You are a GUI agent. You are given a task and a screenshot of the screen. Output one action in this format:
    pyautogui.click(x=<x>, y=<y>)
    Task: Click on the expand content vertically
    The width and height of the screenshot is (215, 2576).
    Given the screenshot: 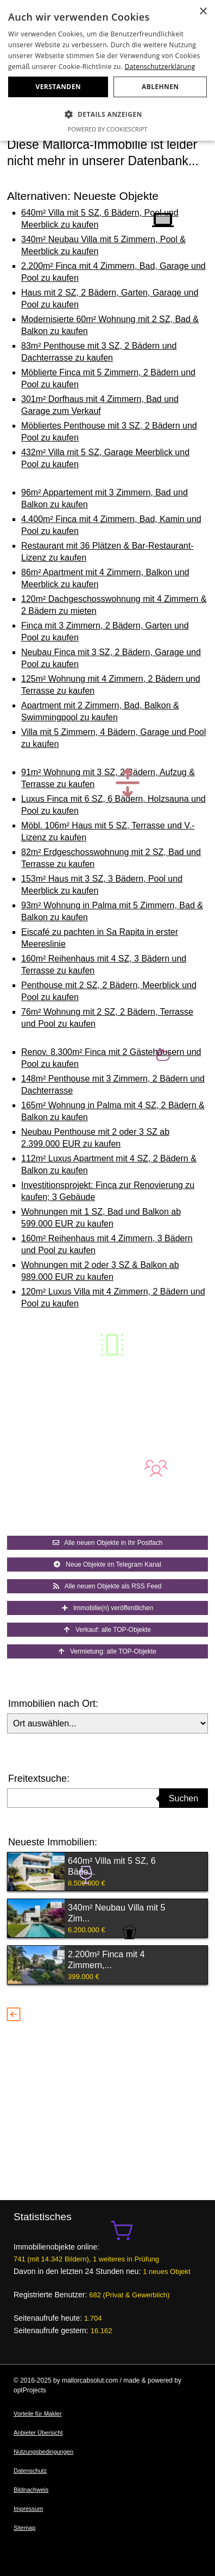 What is the action you would take?
    pyautogui.click(x=128, y=783)
    